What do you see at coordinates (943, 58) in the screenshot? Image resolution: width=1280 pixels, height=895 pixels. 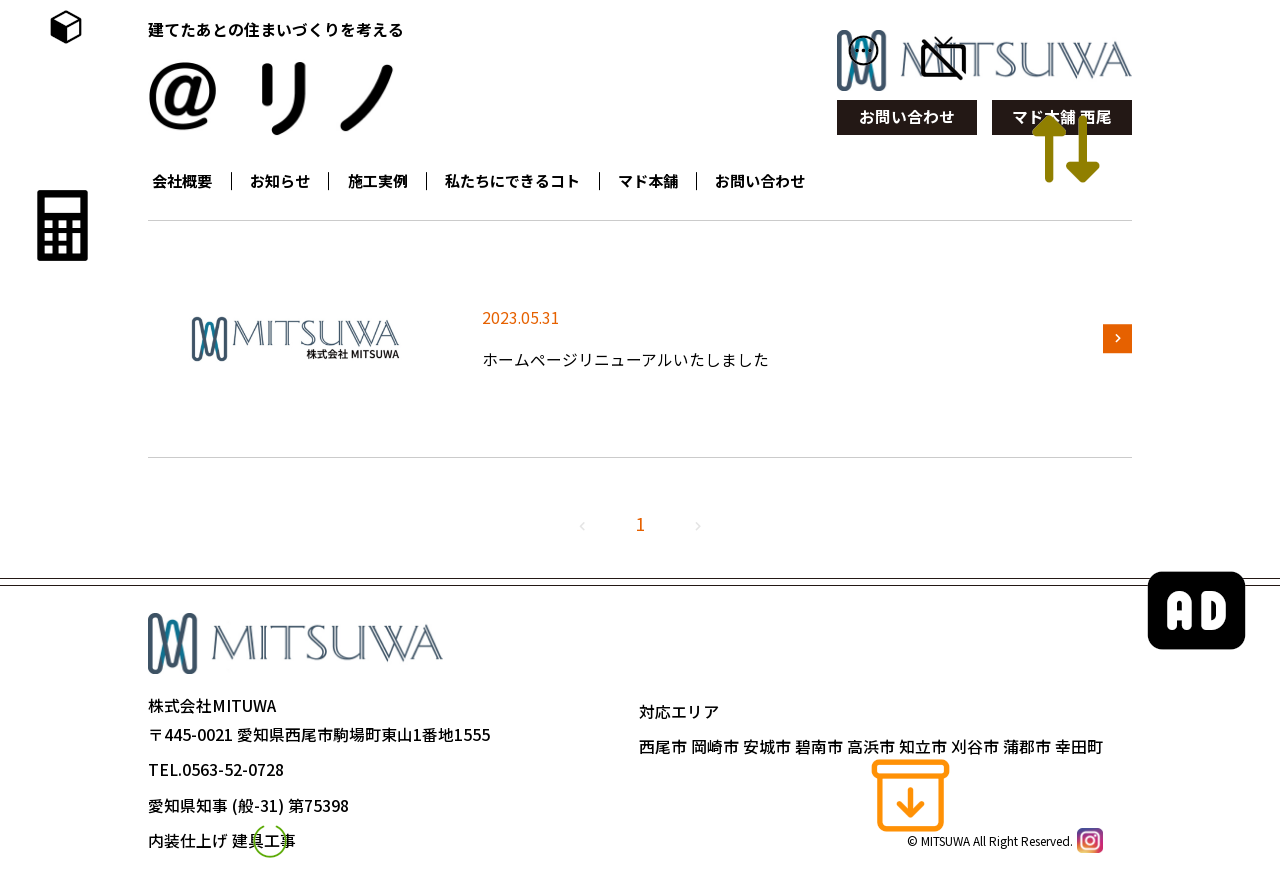 I see `tv or display is currently off or unavailable` at bounding box center [943, 58].